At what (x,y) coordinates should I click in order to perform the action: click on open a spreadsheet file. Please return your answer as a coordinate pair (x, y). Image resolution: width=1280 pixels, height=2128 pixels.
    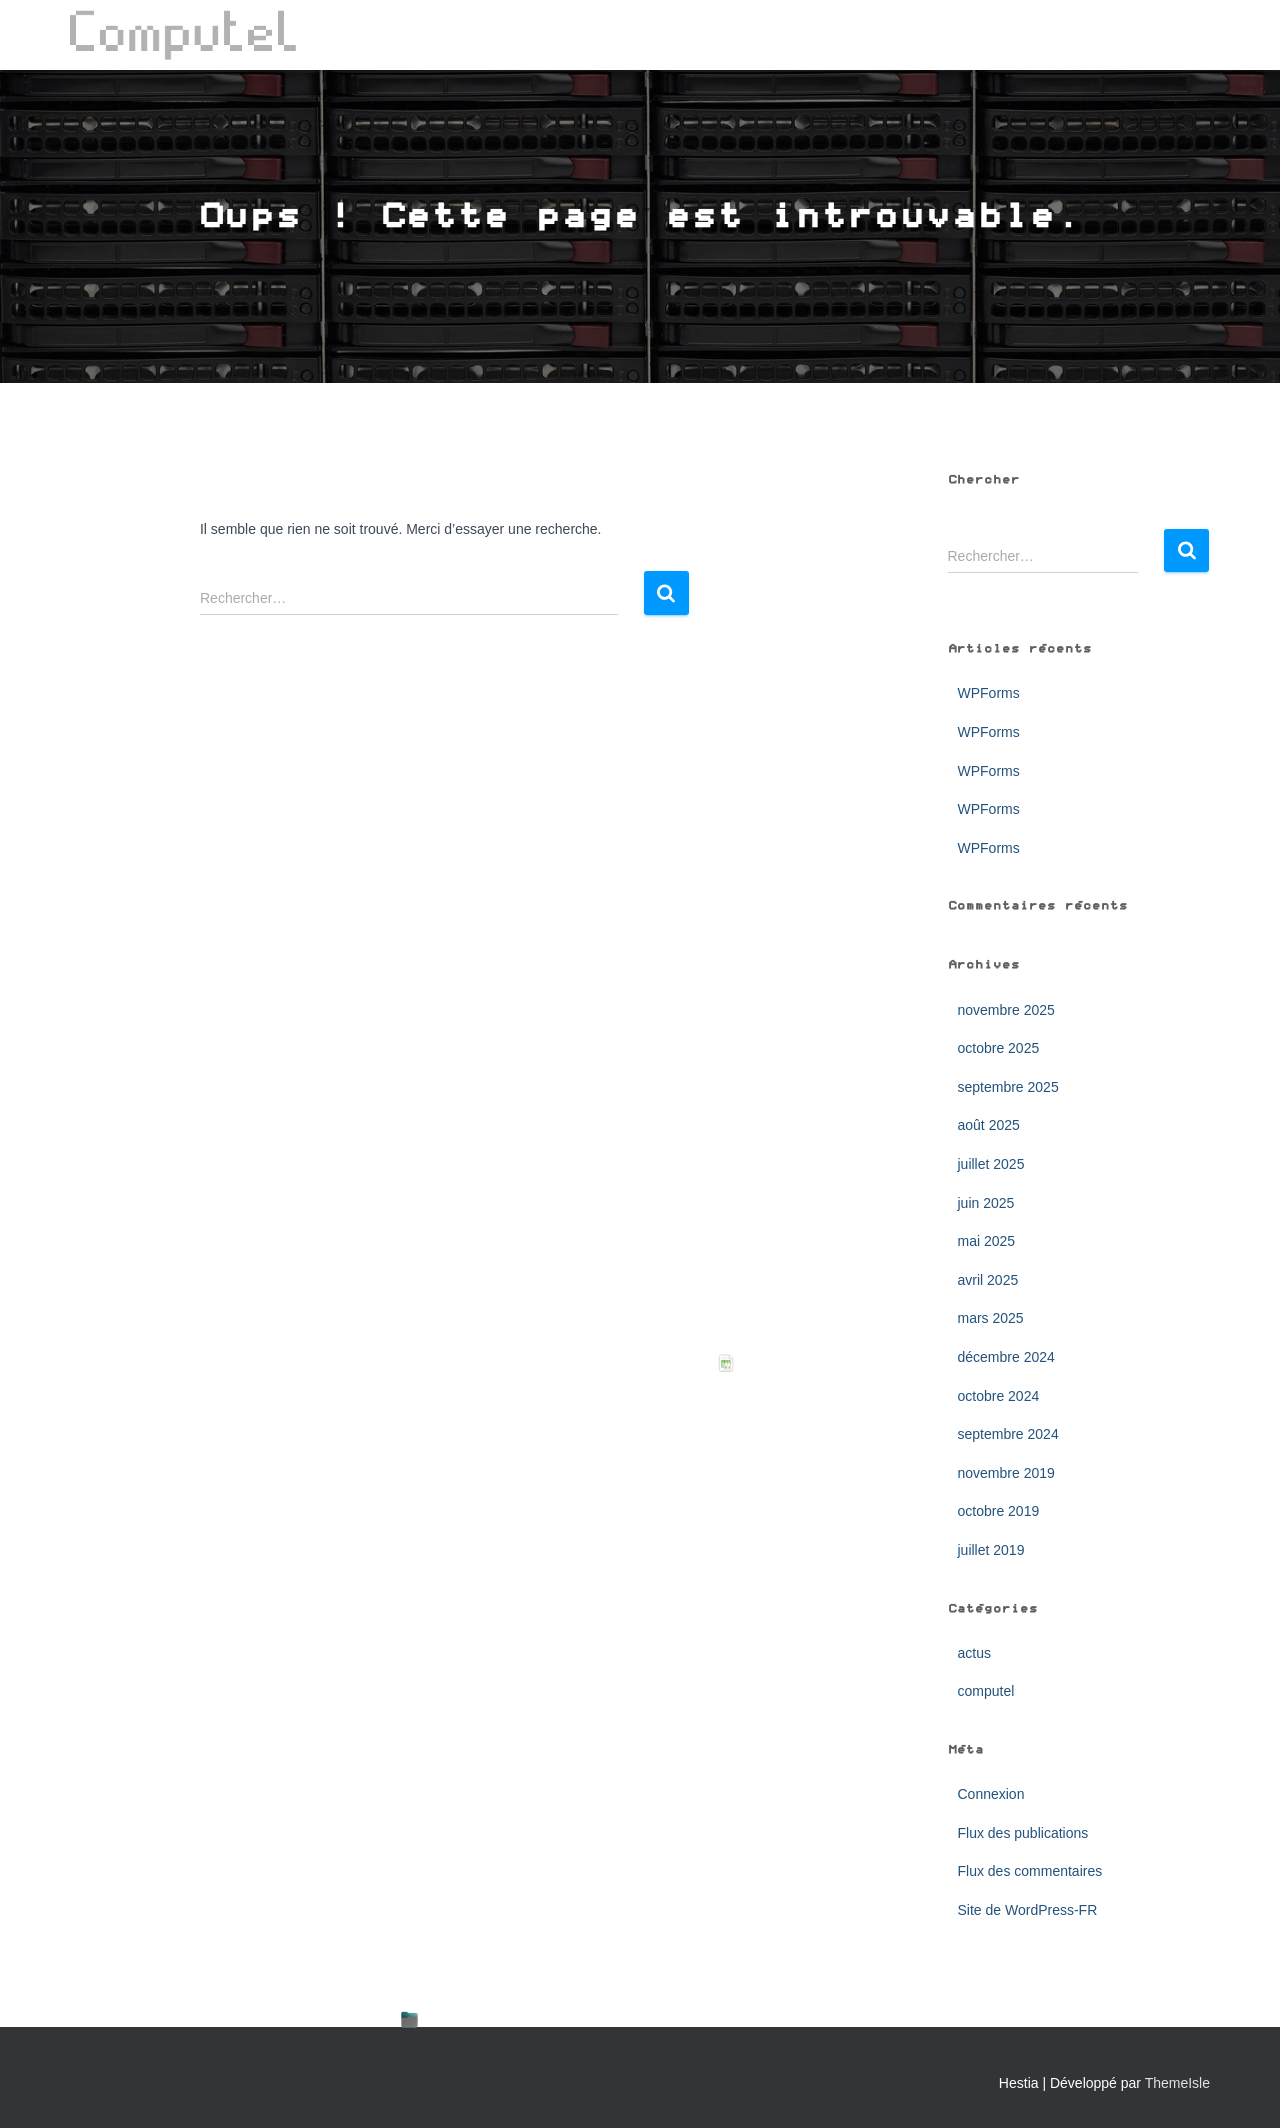
    Looking at the image, I should click on (726, 1363).